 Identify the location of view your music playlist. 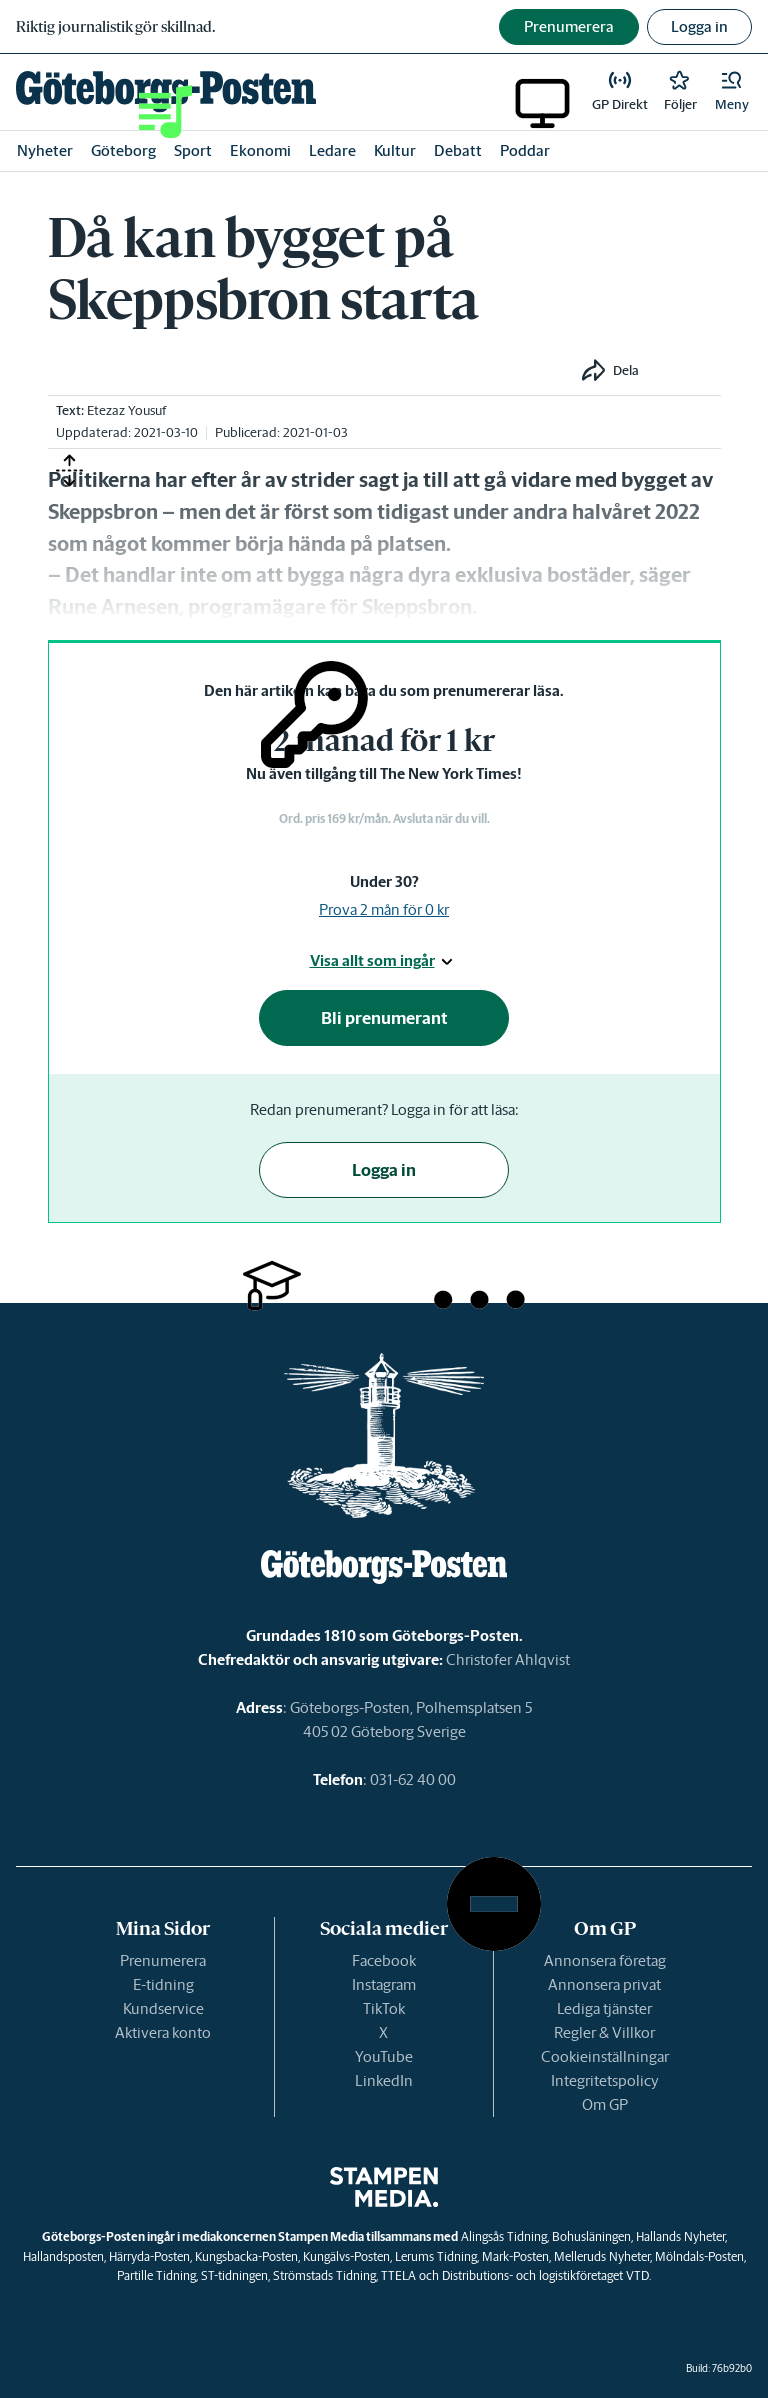
(165, 111).